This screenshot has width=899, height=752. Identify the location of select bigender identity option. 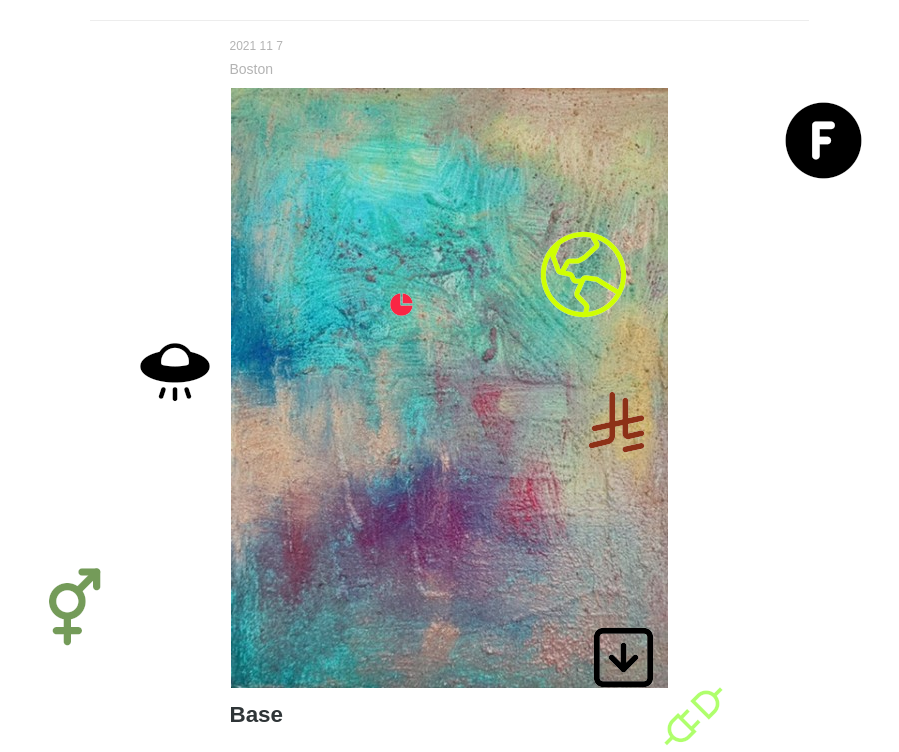
(71, 605).